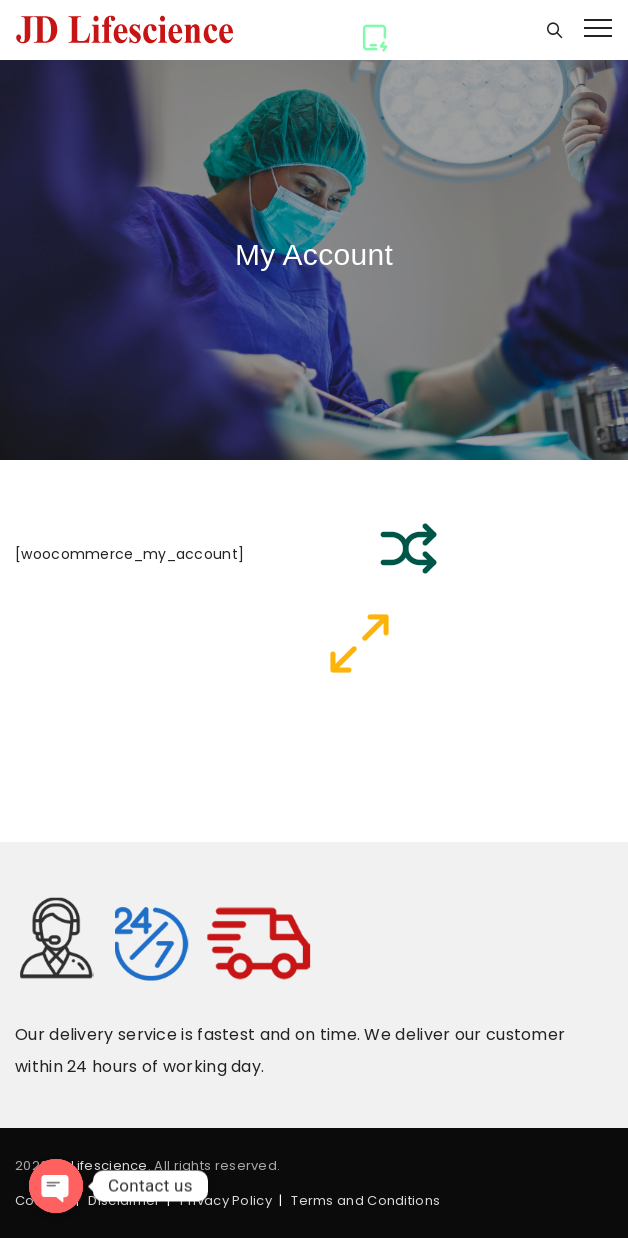 The width and height of the screenshot is (628, 1238). Describe the element at coordinates (408, 548) in the screenshot. I see `shuffle or randomize playback order` at that location.